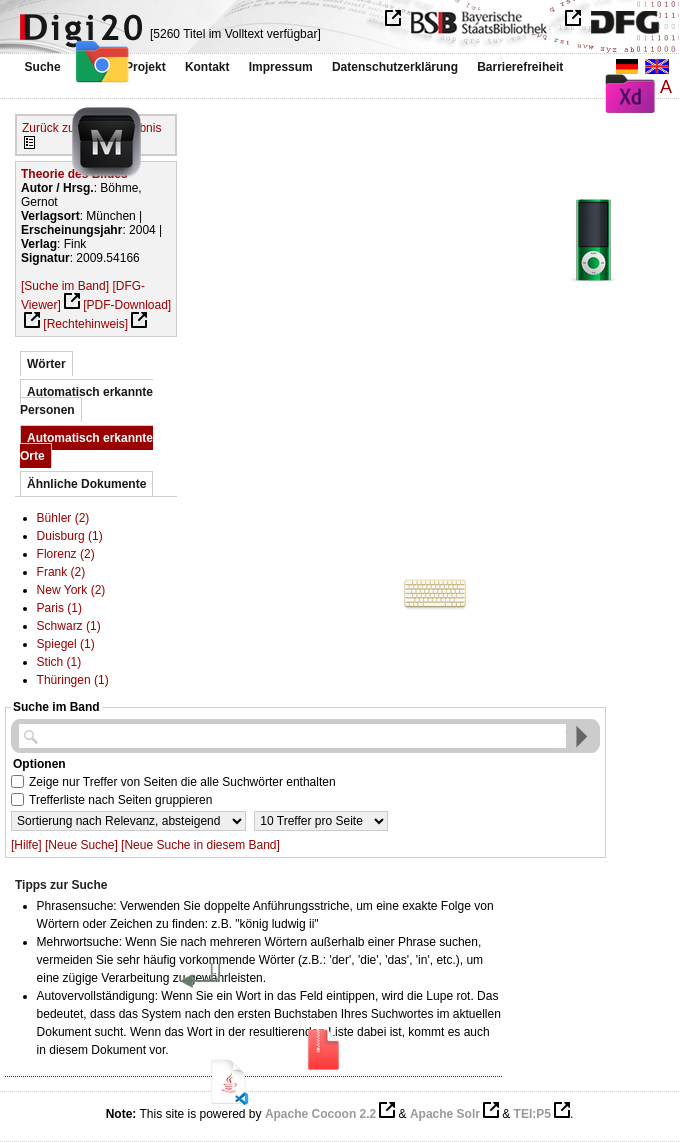 This screenshot has height=1142, width=680. What do you see at coordinates (199, 972) in the screenshot?
I see `reply to all recipients of an email` at bounding box center [199, 972].